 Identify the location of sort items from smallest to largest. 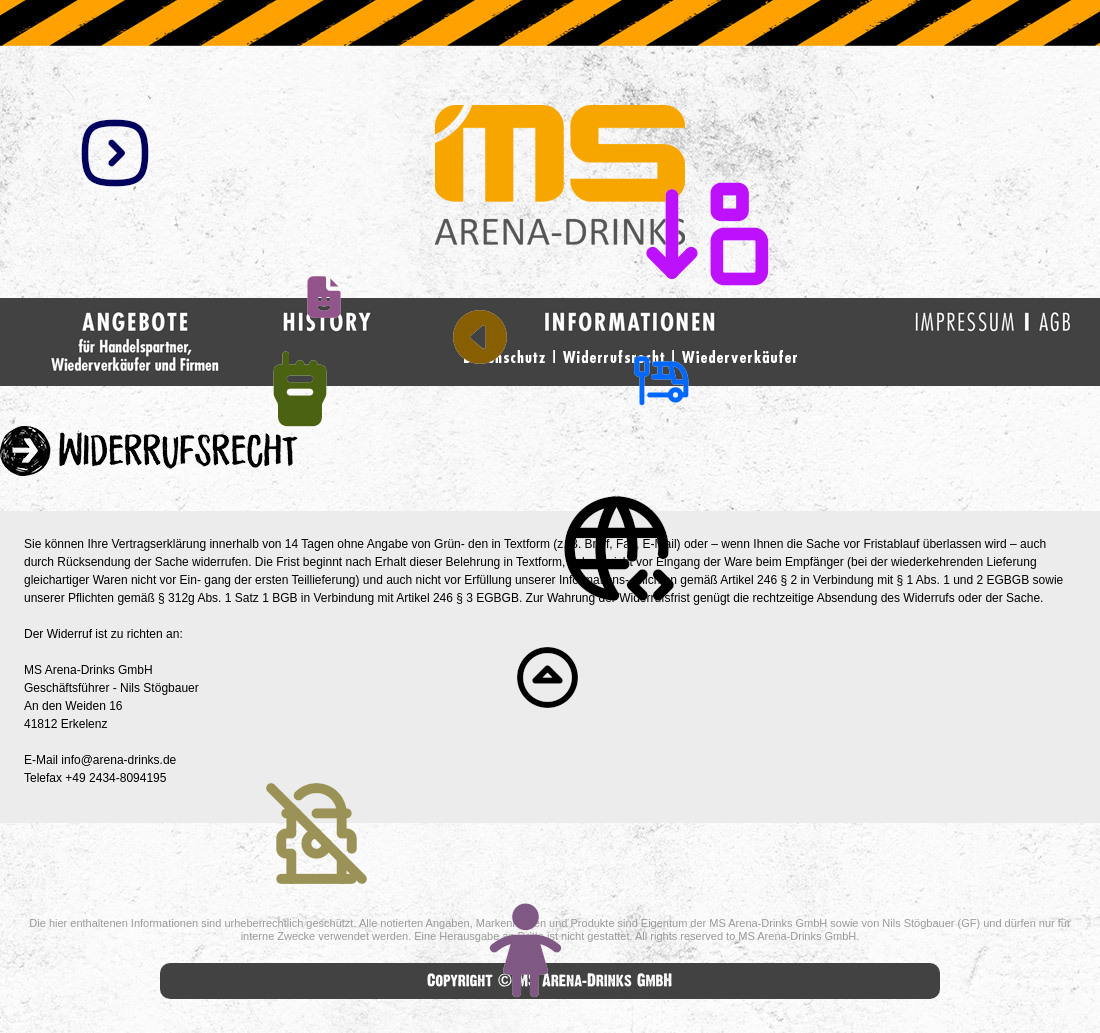
(704, 234).